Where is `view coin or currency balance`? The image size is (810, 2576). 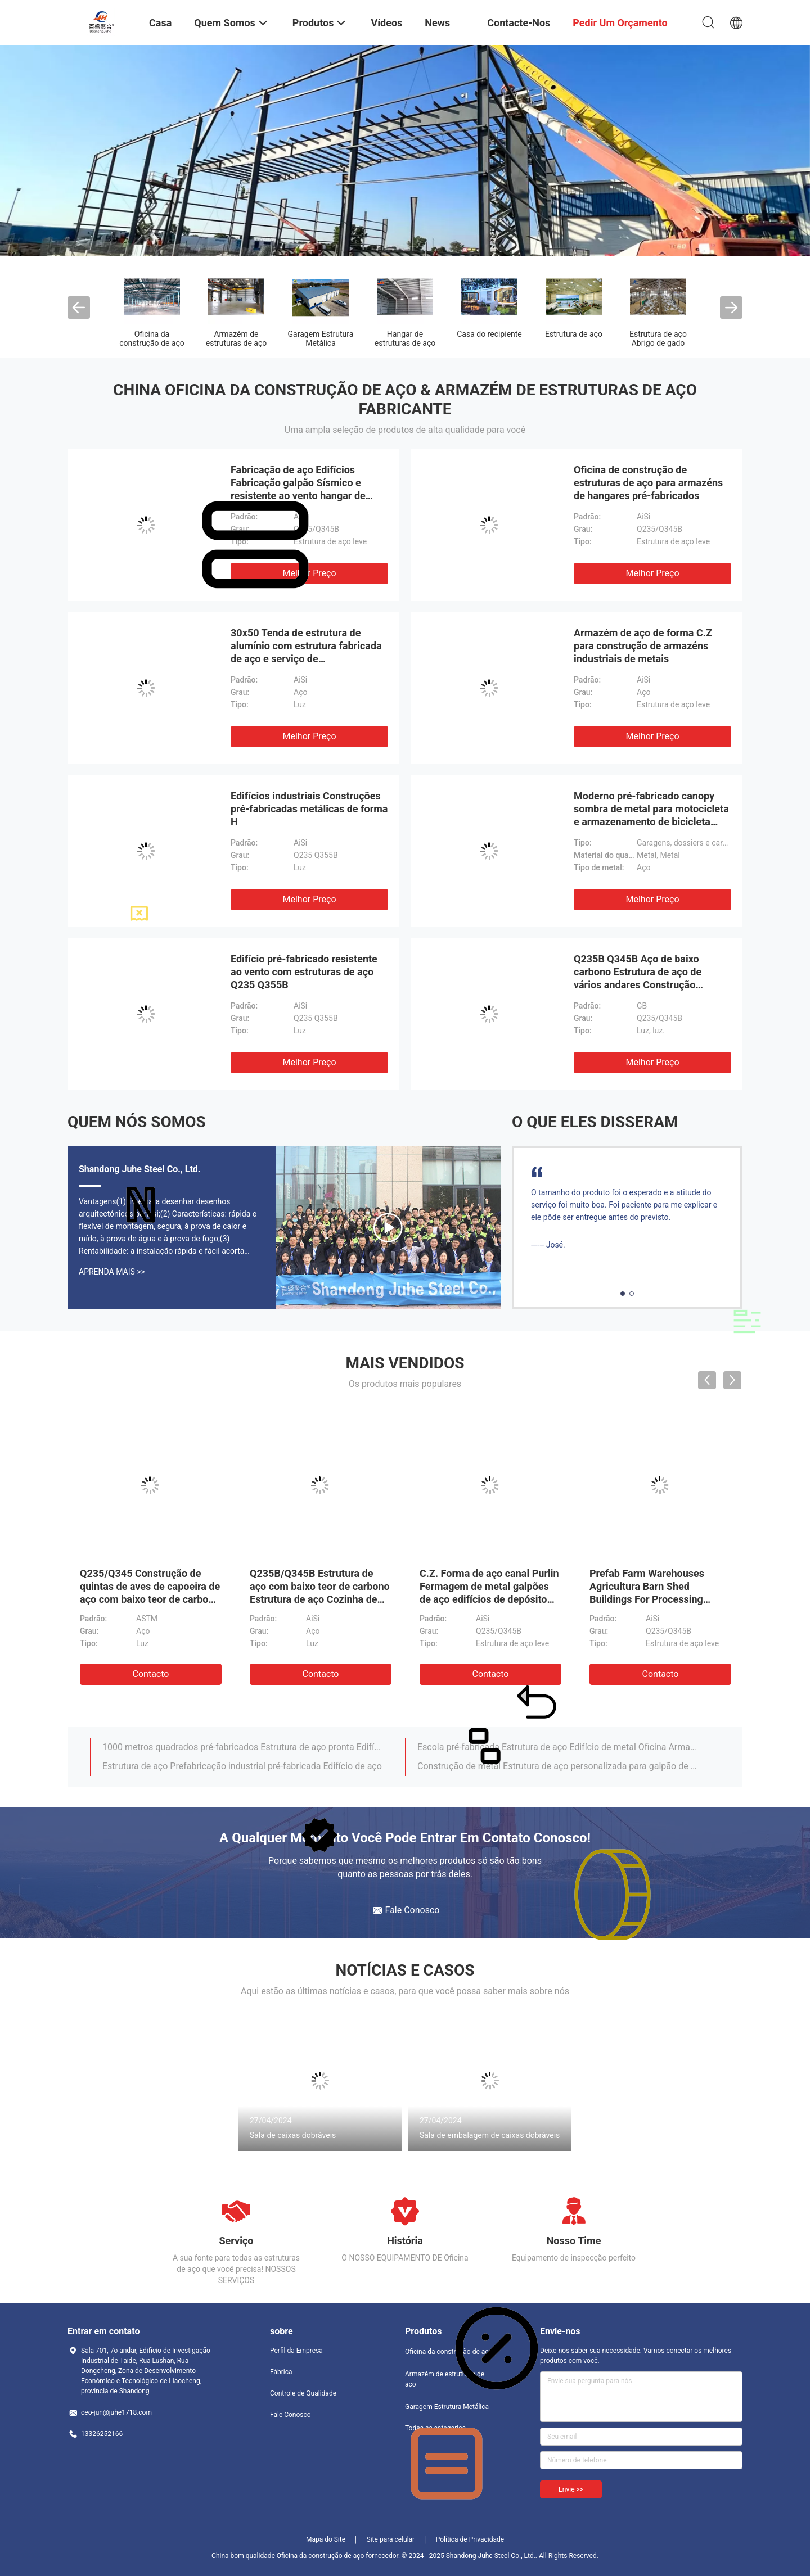 view coin or currency balance is located at coordinates (613, 1895).